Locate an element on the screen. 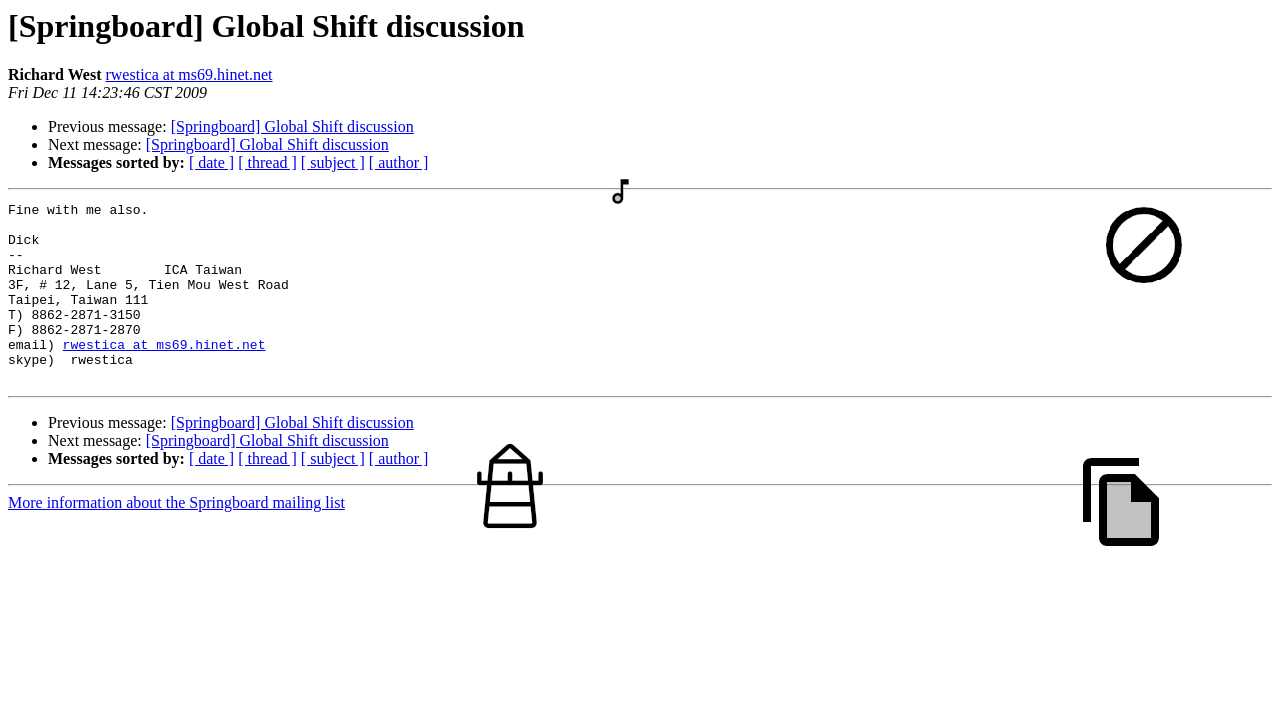  indicates a blocked or prohibited action is located at coordinates (1144, 245).